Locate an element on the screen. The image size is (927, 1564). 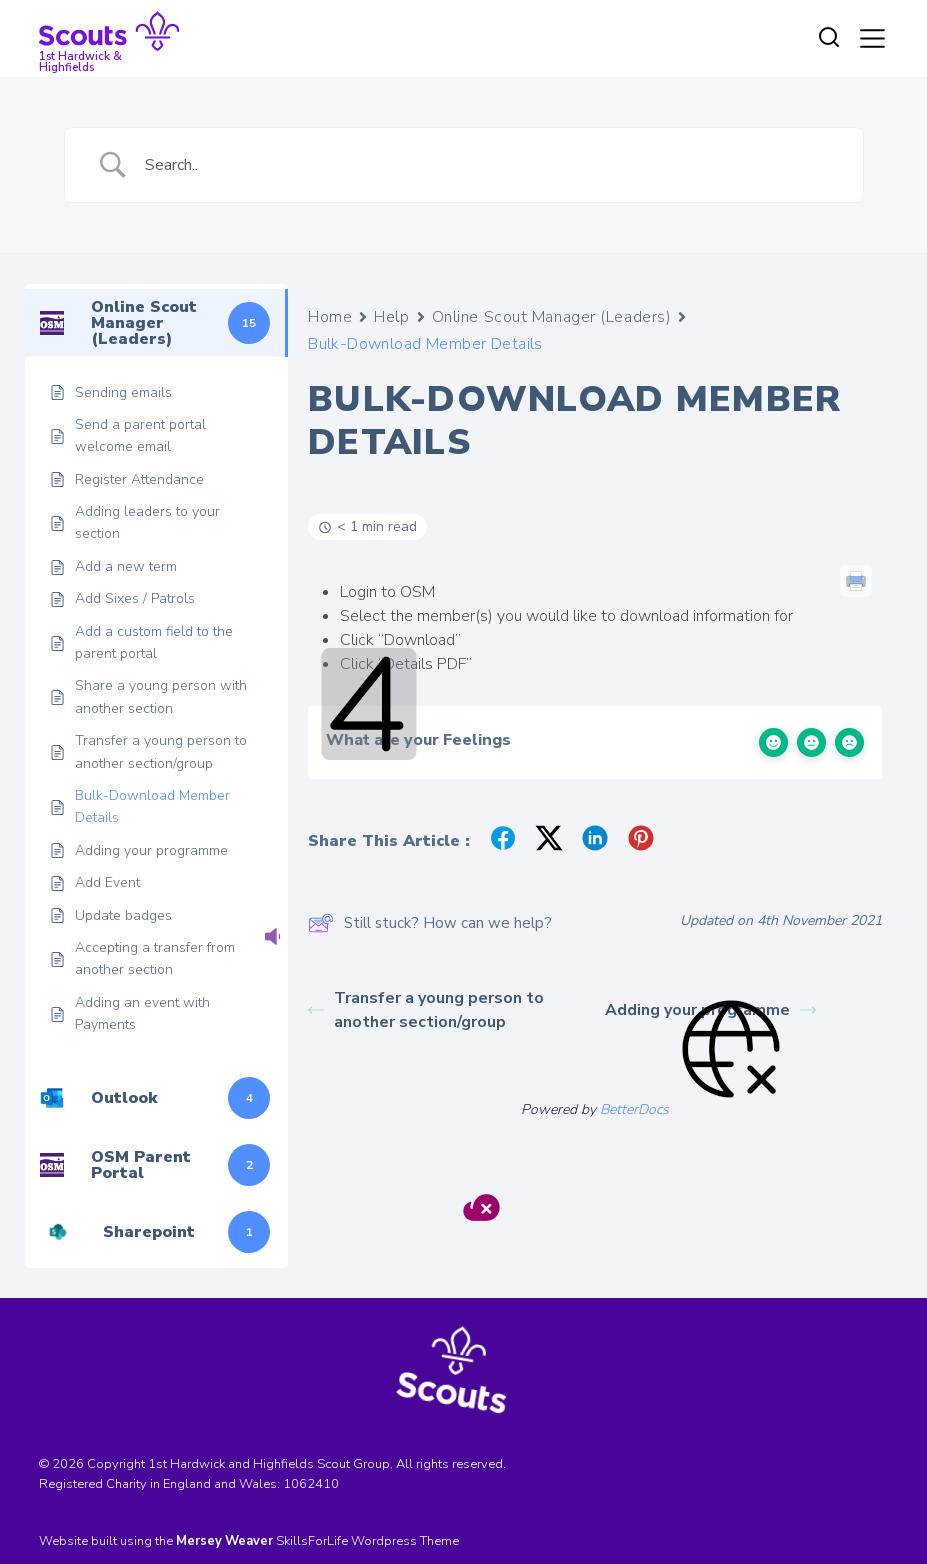
disconnect from the internet is located at coordinates (731, 1049).